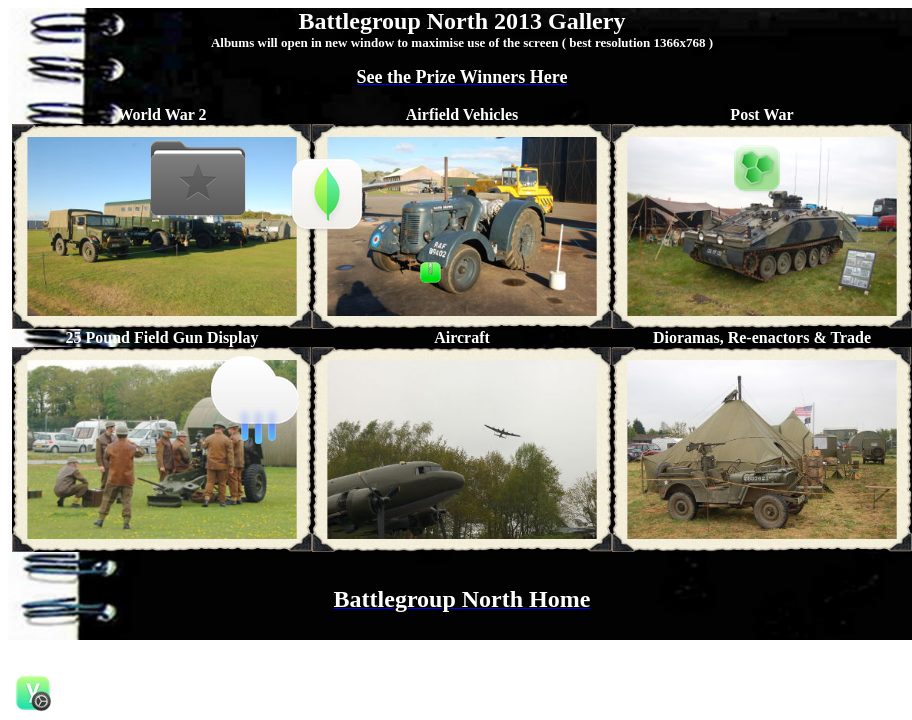 The width and height of the screenshot is (912, 720). I want to click on open mongodb compass database management app, so click(327, 194).